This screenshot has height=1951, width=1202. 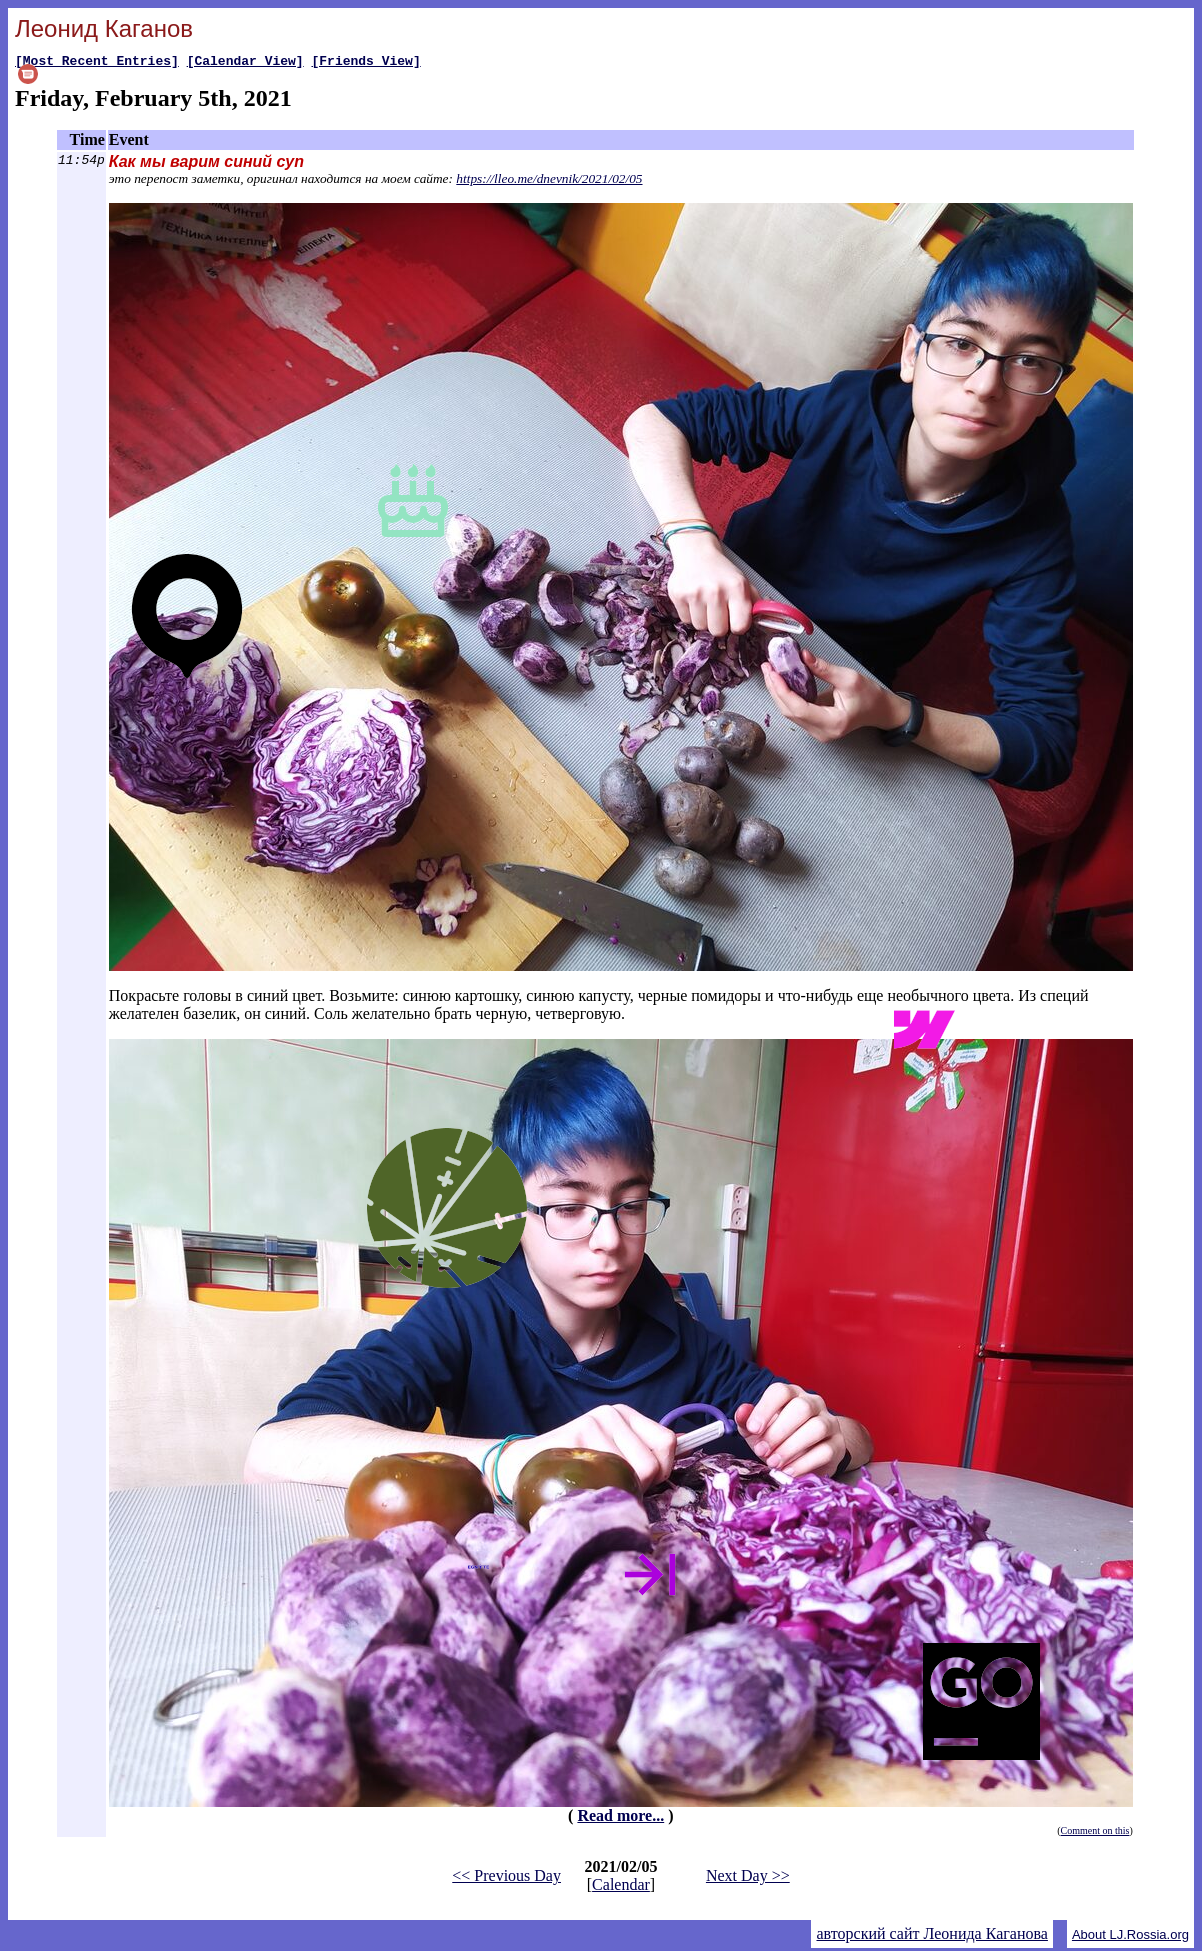 I want to click on open egnyte cloud storage app, so click(x=478, y=1566).